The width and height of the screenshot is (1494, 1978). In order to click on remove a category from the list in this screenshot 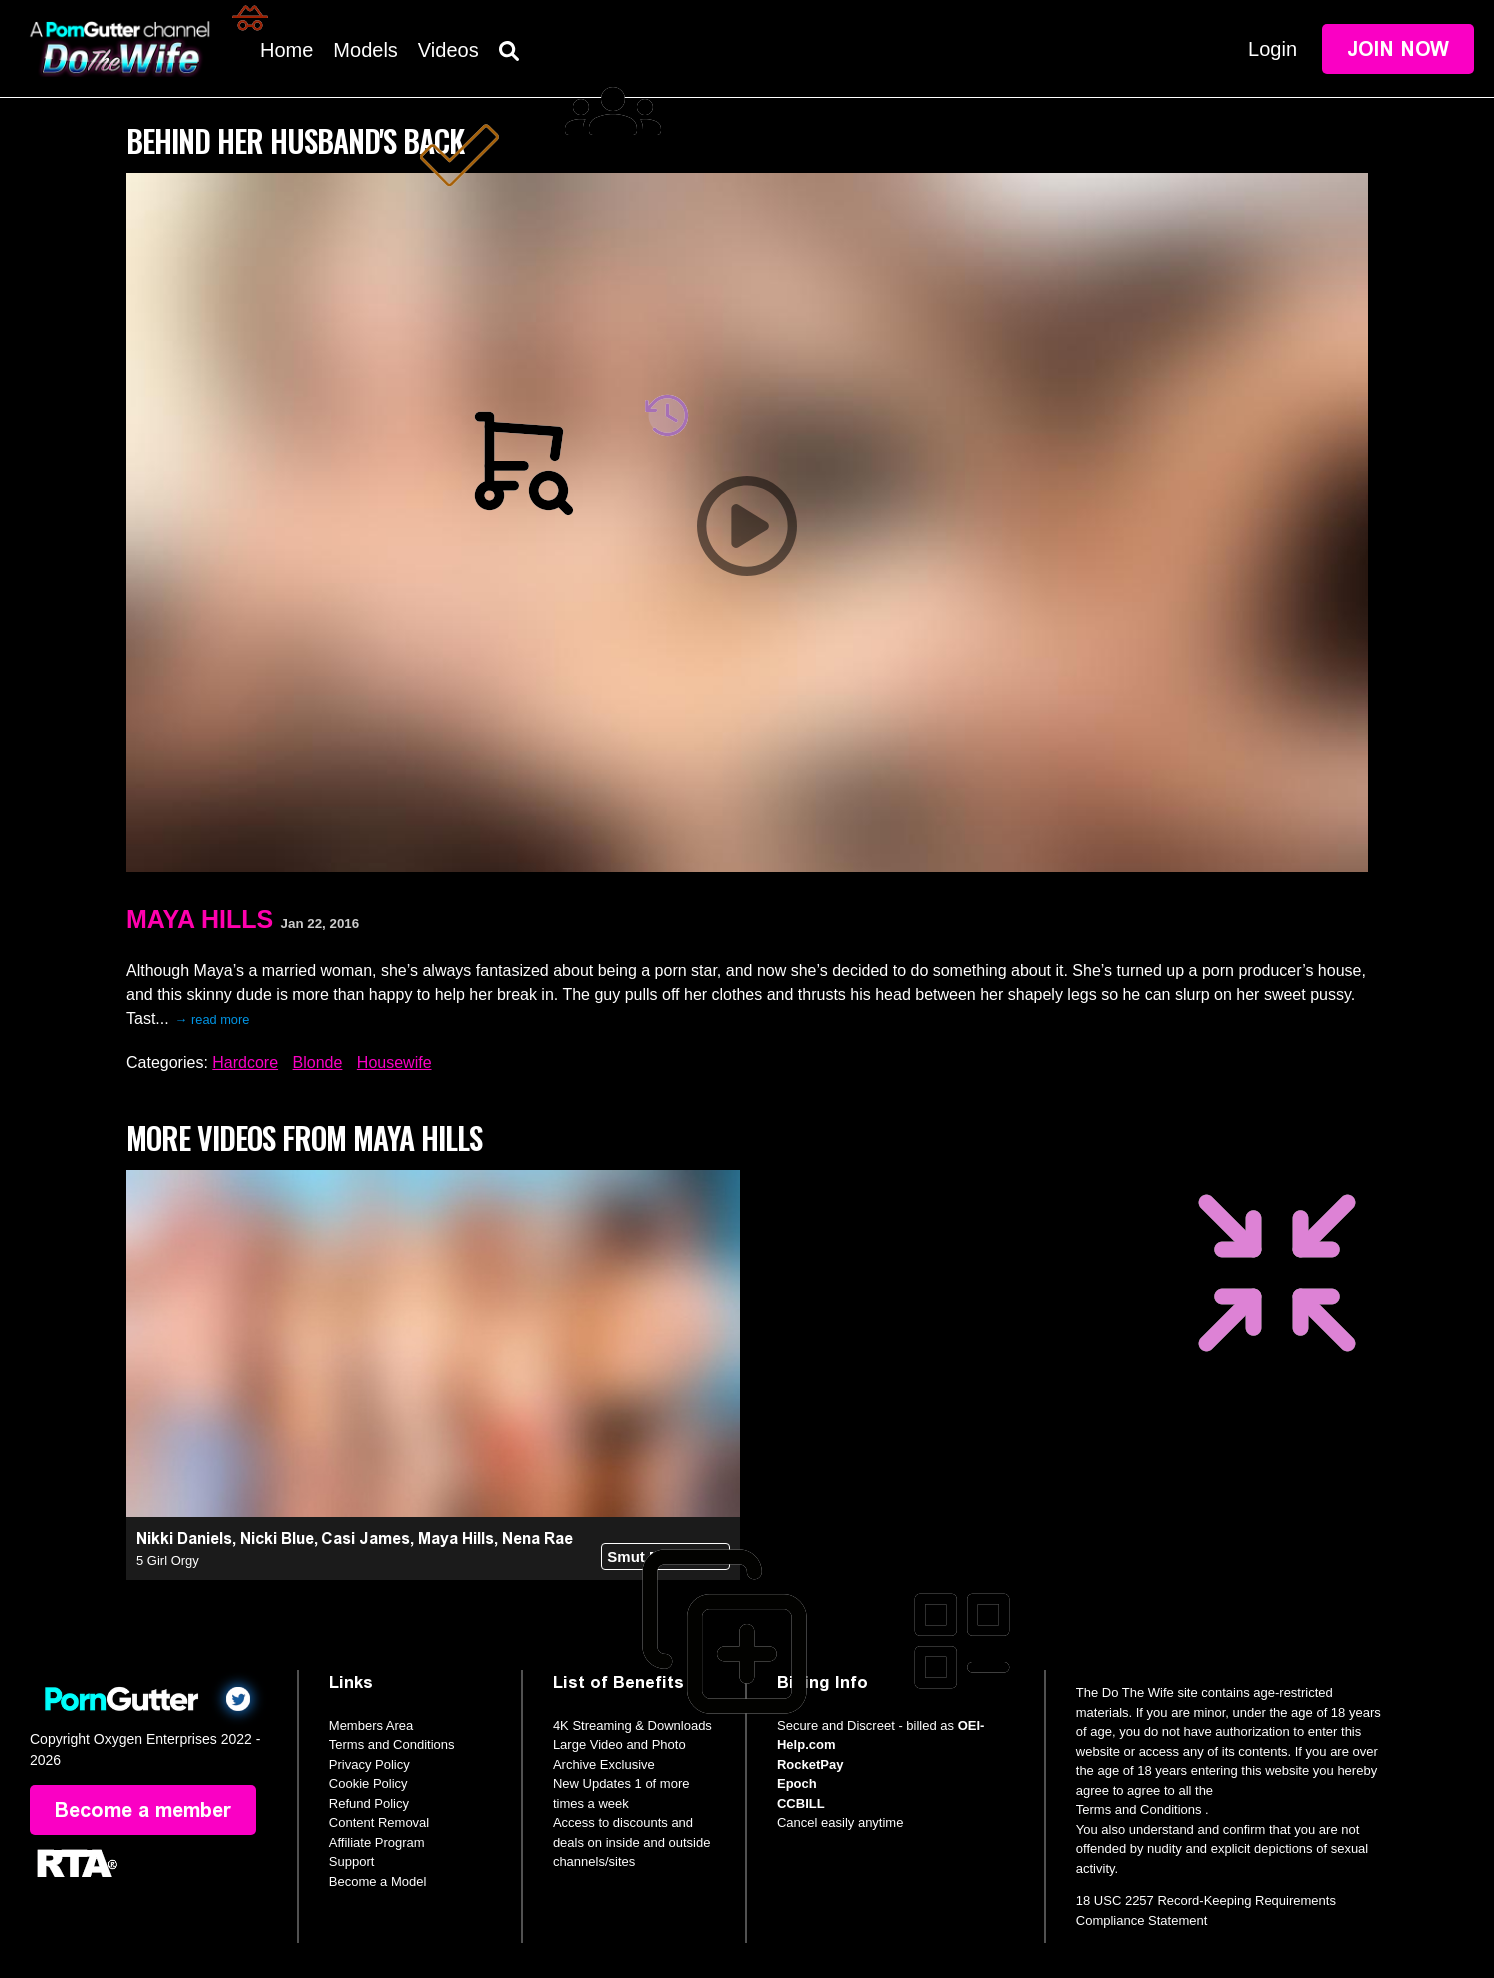, I will do `click(962, 1641)`.